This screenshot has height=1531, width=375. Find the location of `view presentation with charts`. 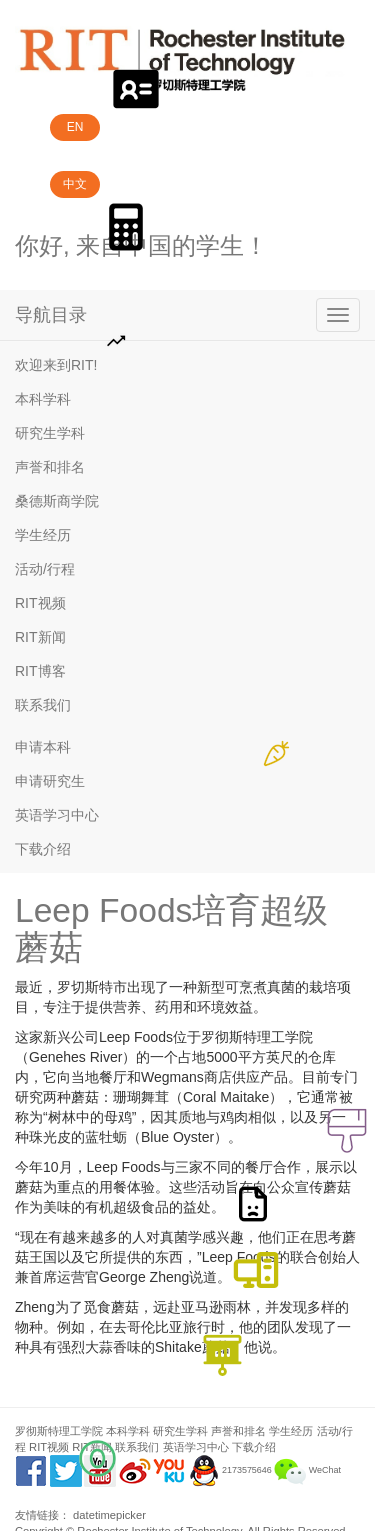

view presentation with charts is located at coordinates (222, 1352).